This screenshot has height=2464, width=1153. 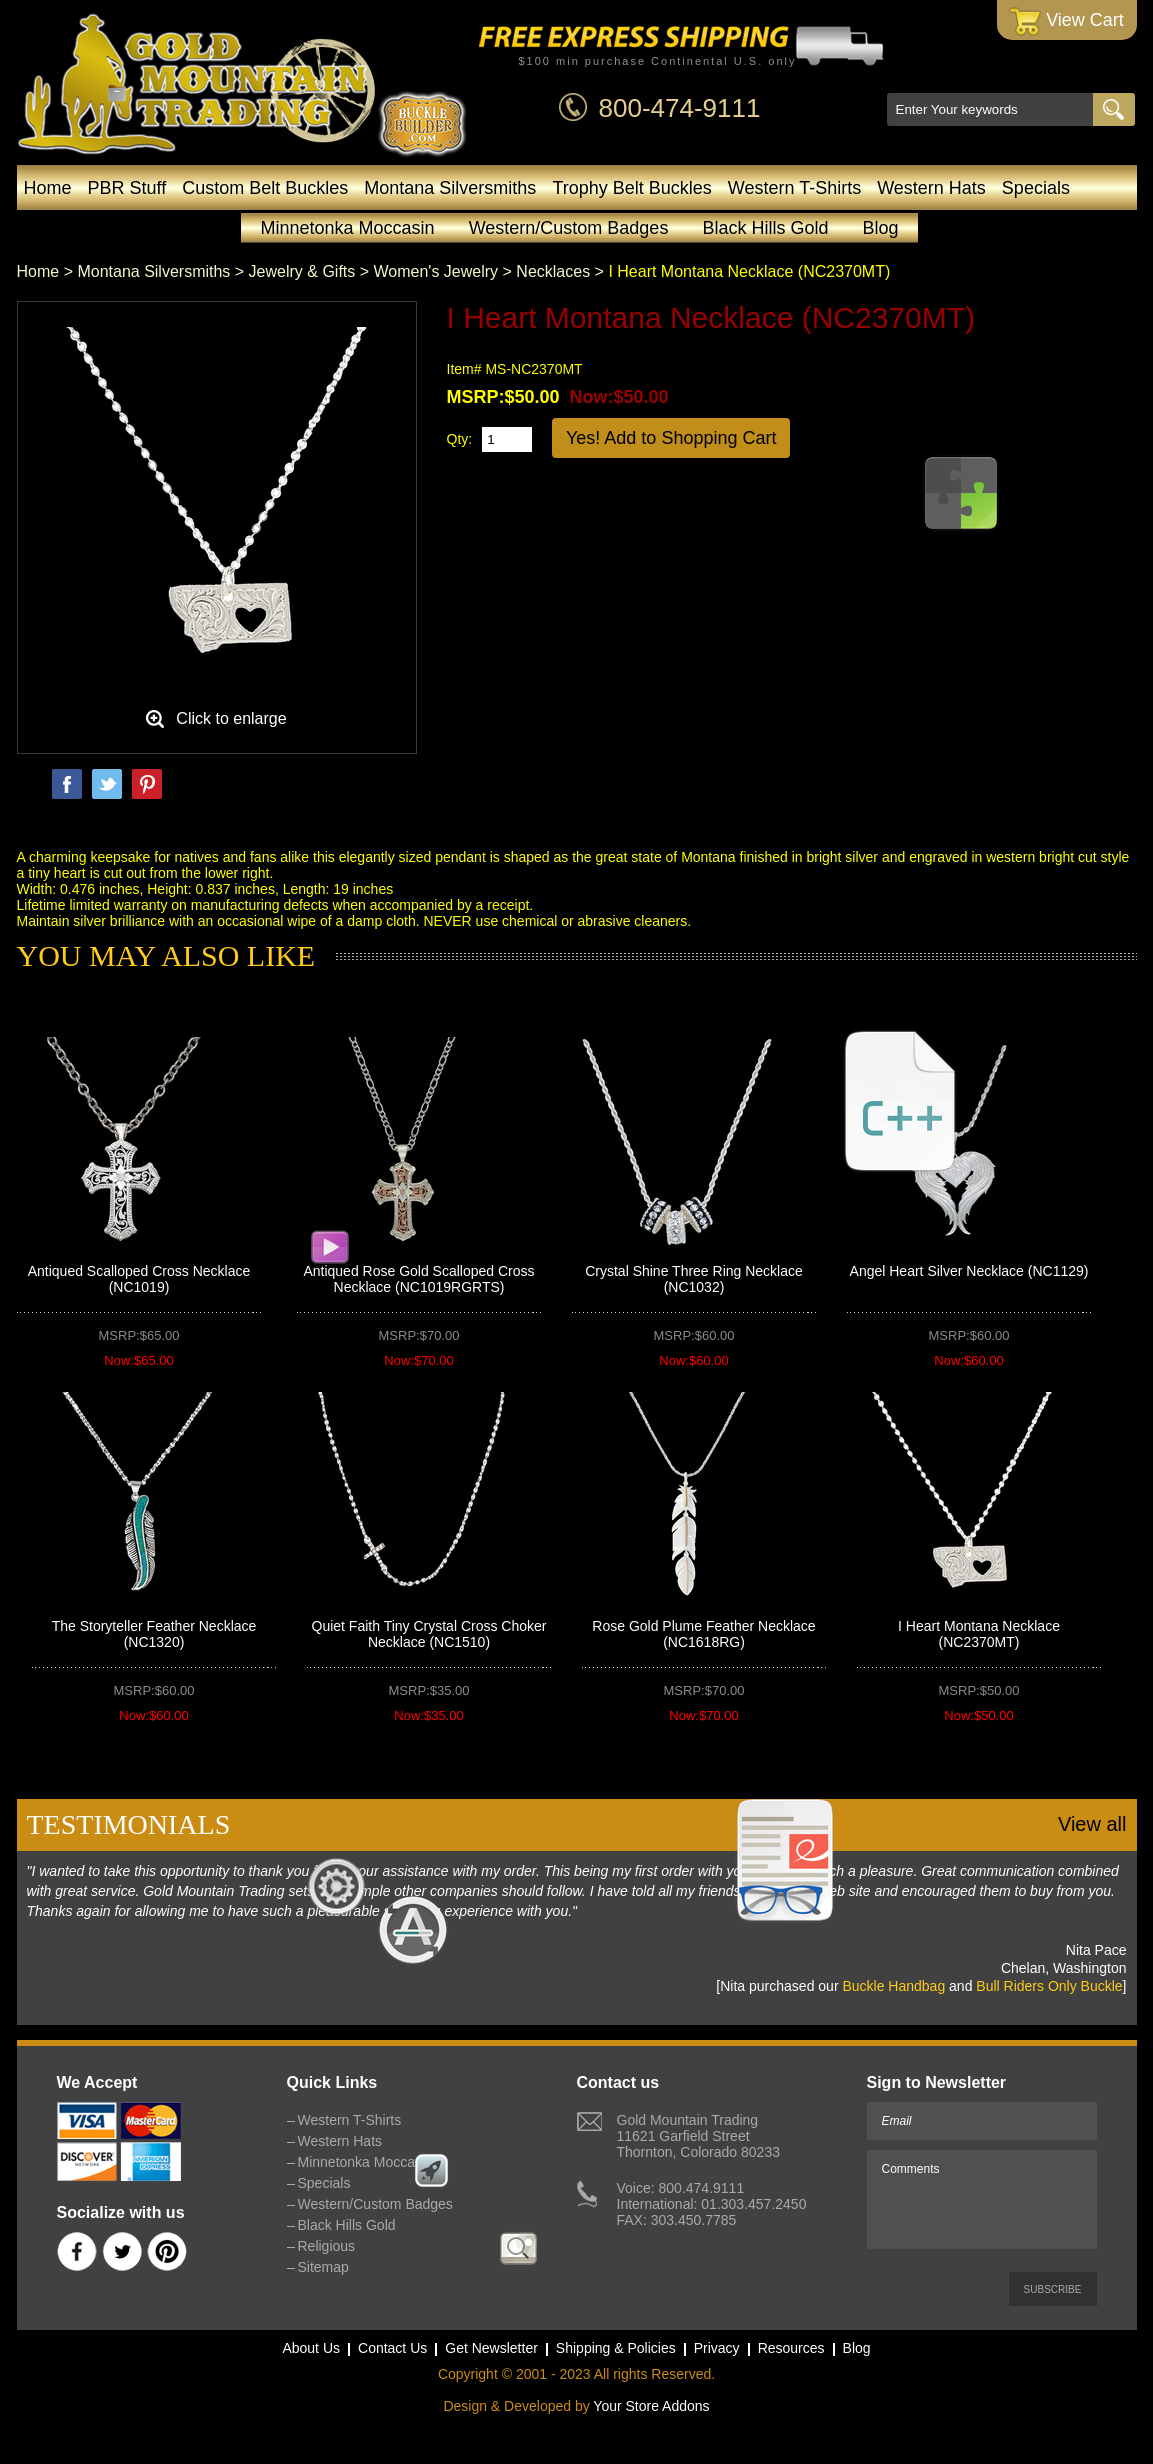 I want to click on open eye of mate image viewer, so click(x=518, y=2248).